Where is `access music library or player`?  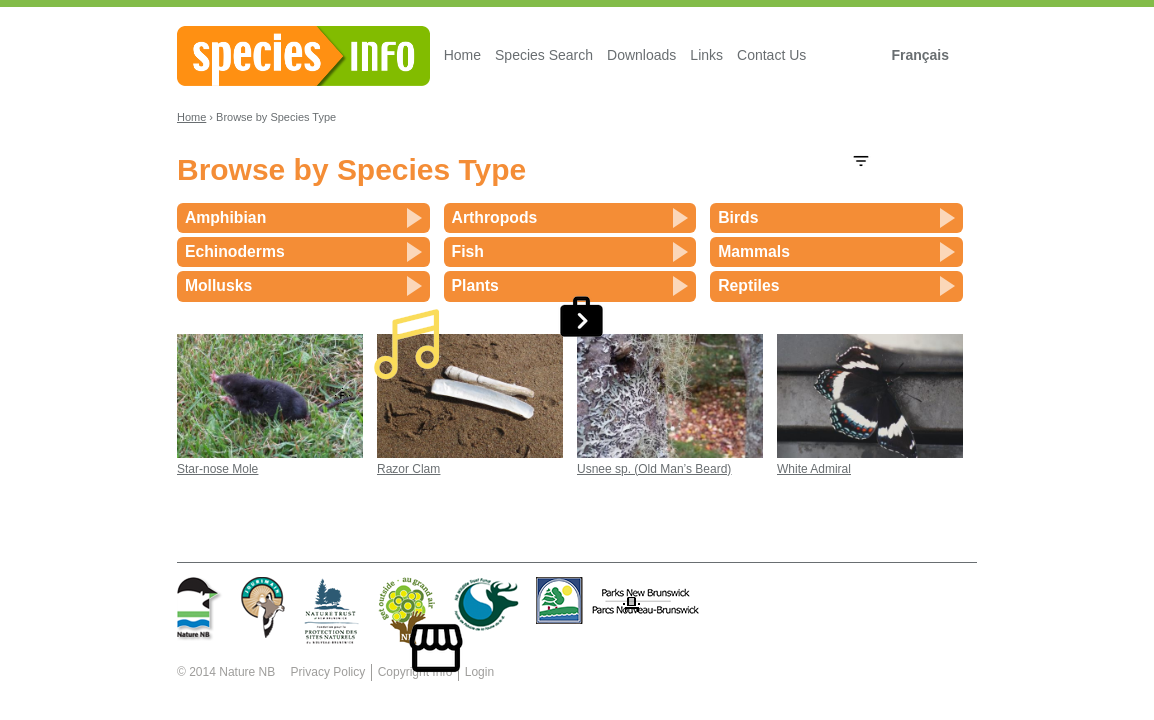 access music library or player is located at coordinates (410, 345).